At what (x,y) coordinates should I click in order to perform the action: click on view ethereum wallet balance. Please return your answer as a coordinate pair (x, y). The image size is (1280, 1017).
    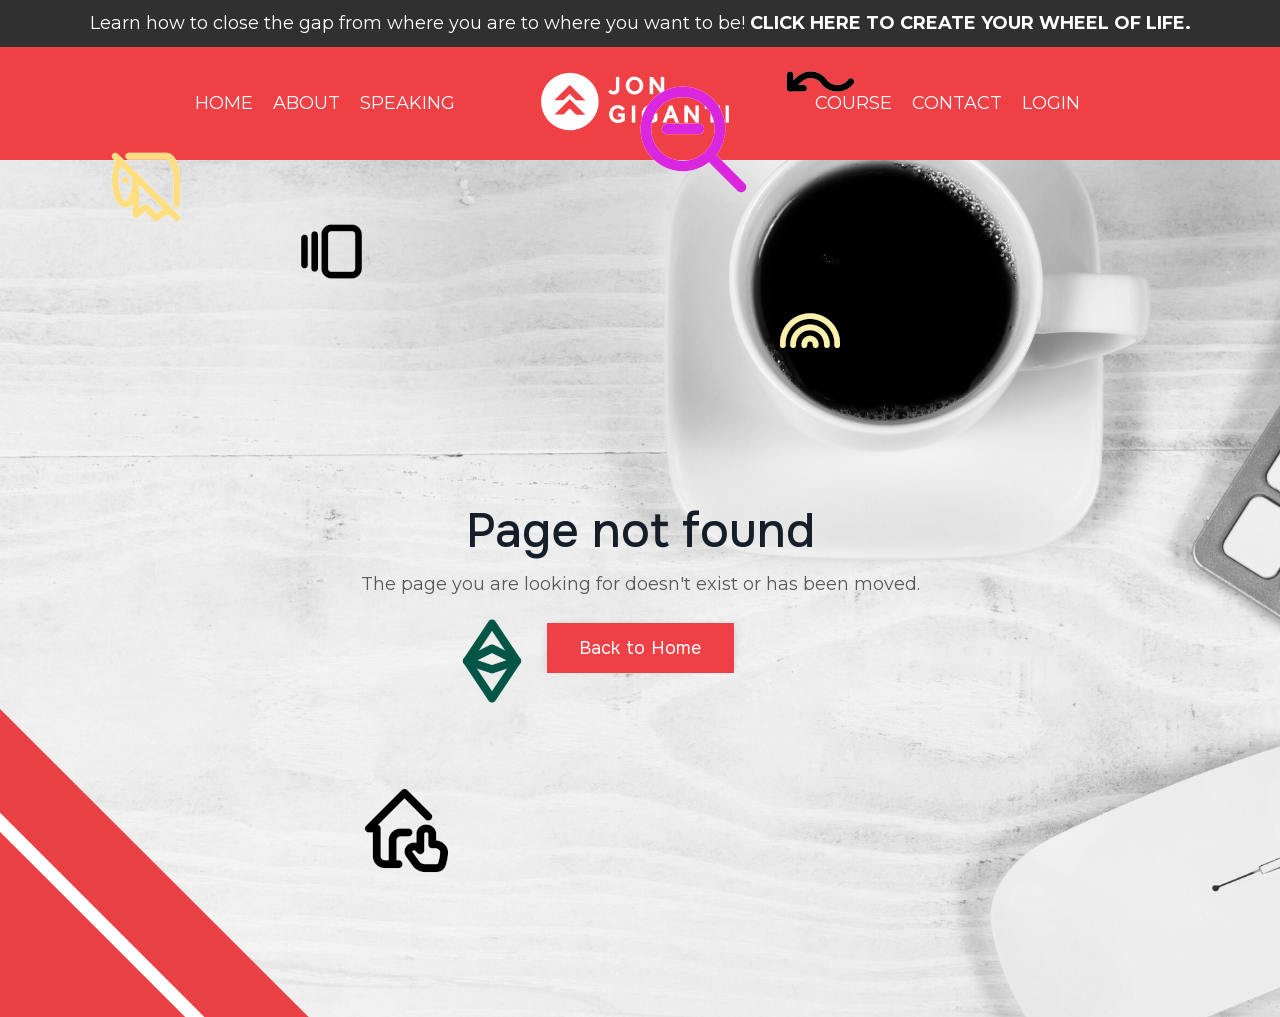
    Looking at the image, I should click on (492, 661).